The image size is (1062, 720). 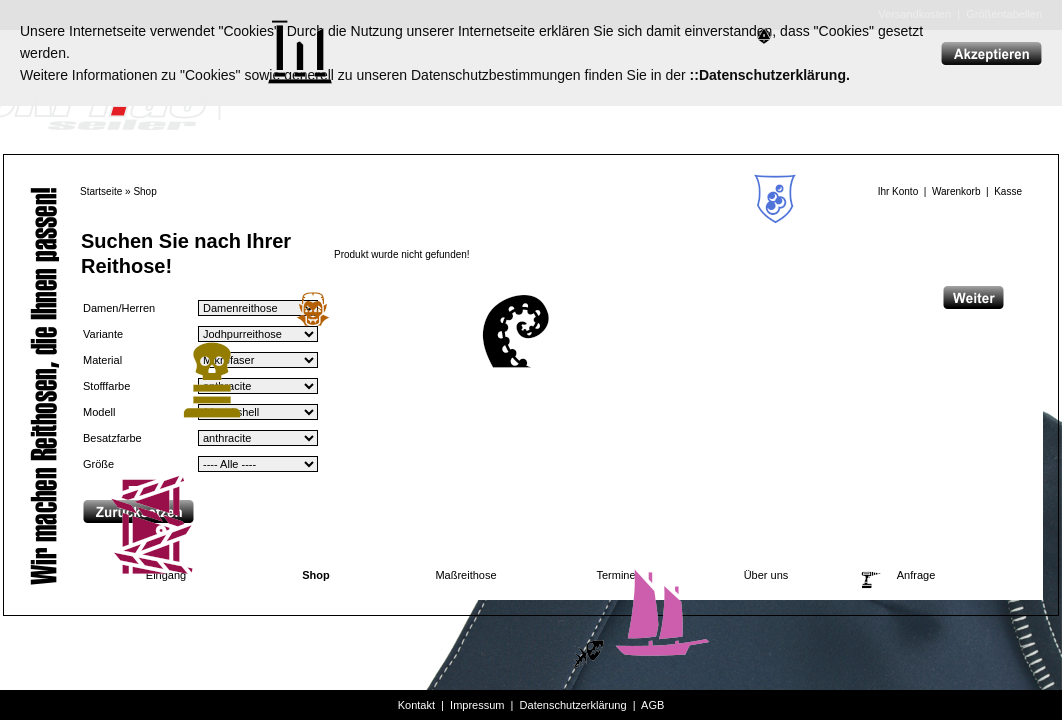 What do you see at coordinates (515, 331) in the screenshot?
I see `indicates a sea creature or ocean-themed game element` at bounding box center [515, 331].